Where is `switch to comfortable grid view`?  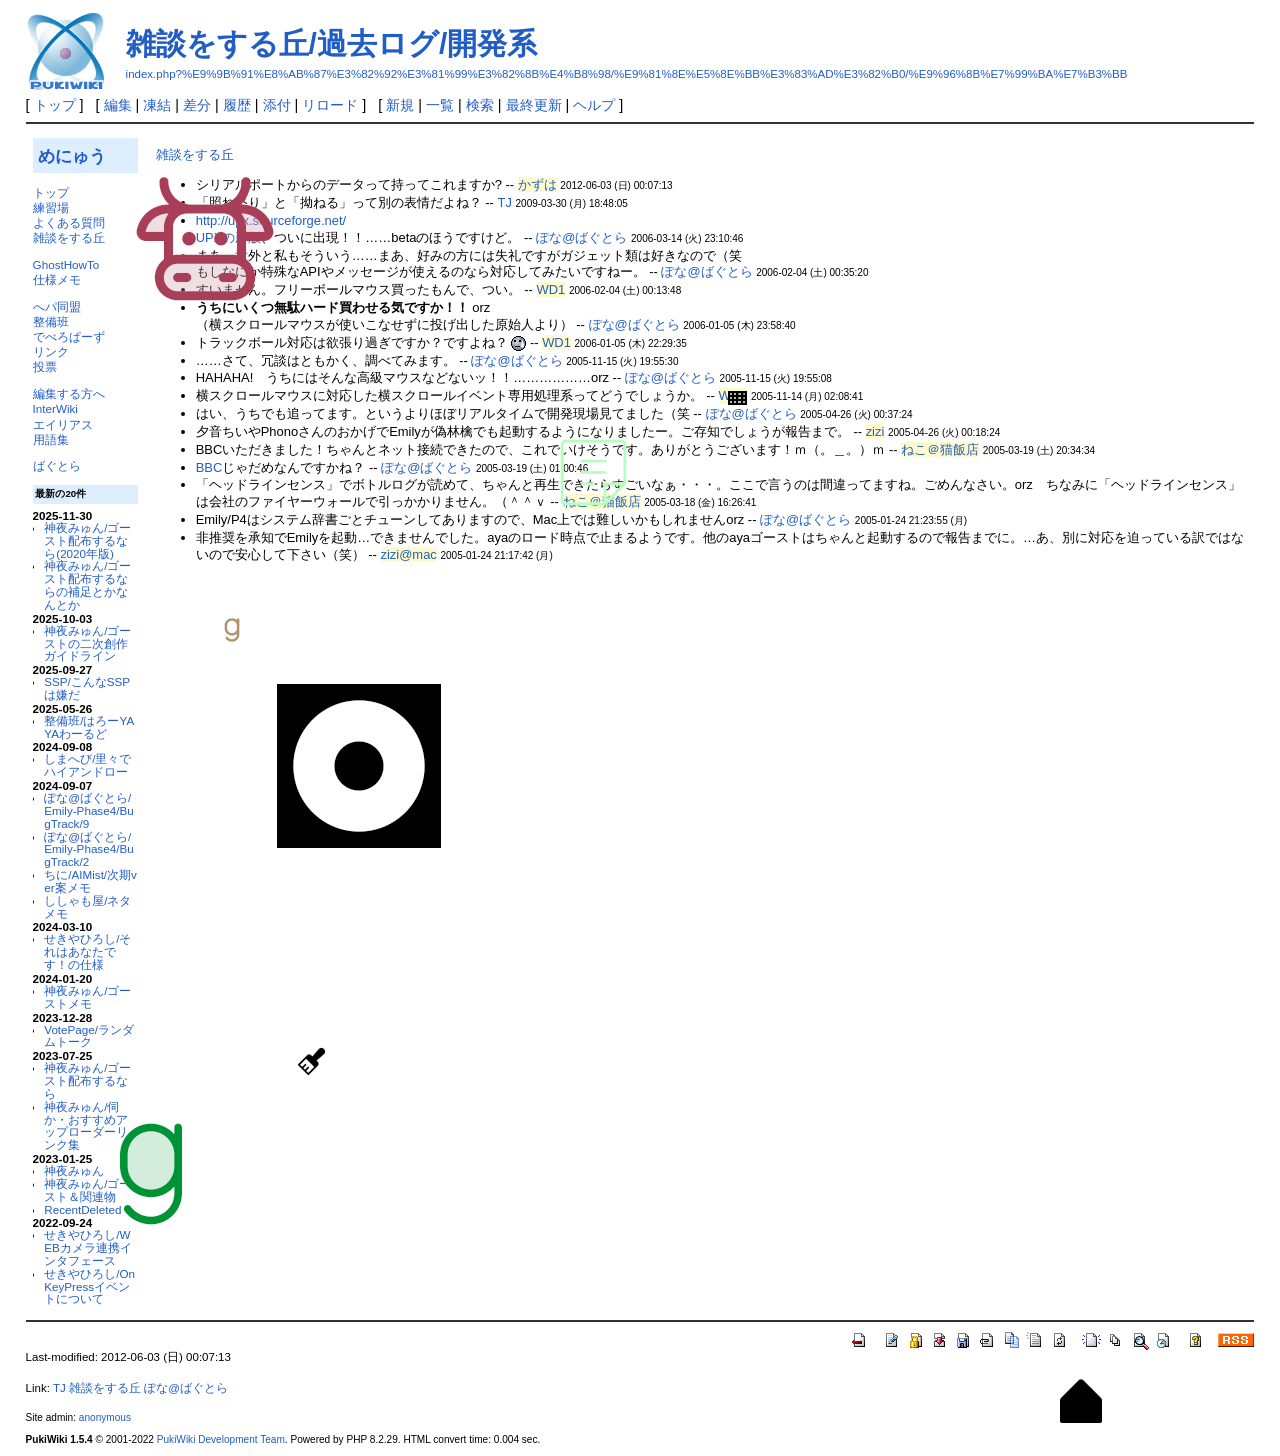 switch to comfortable grid view is located at coordinates (737, 398).